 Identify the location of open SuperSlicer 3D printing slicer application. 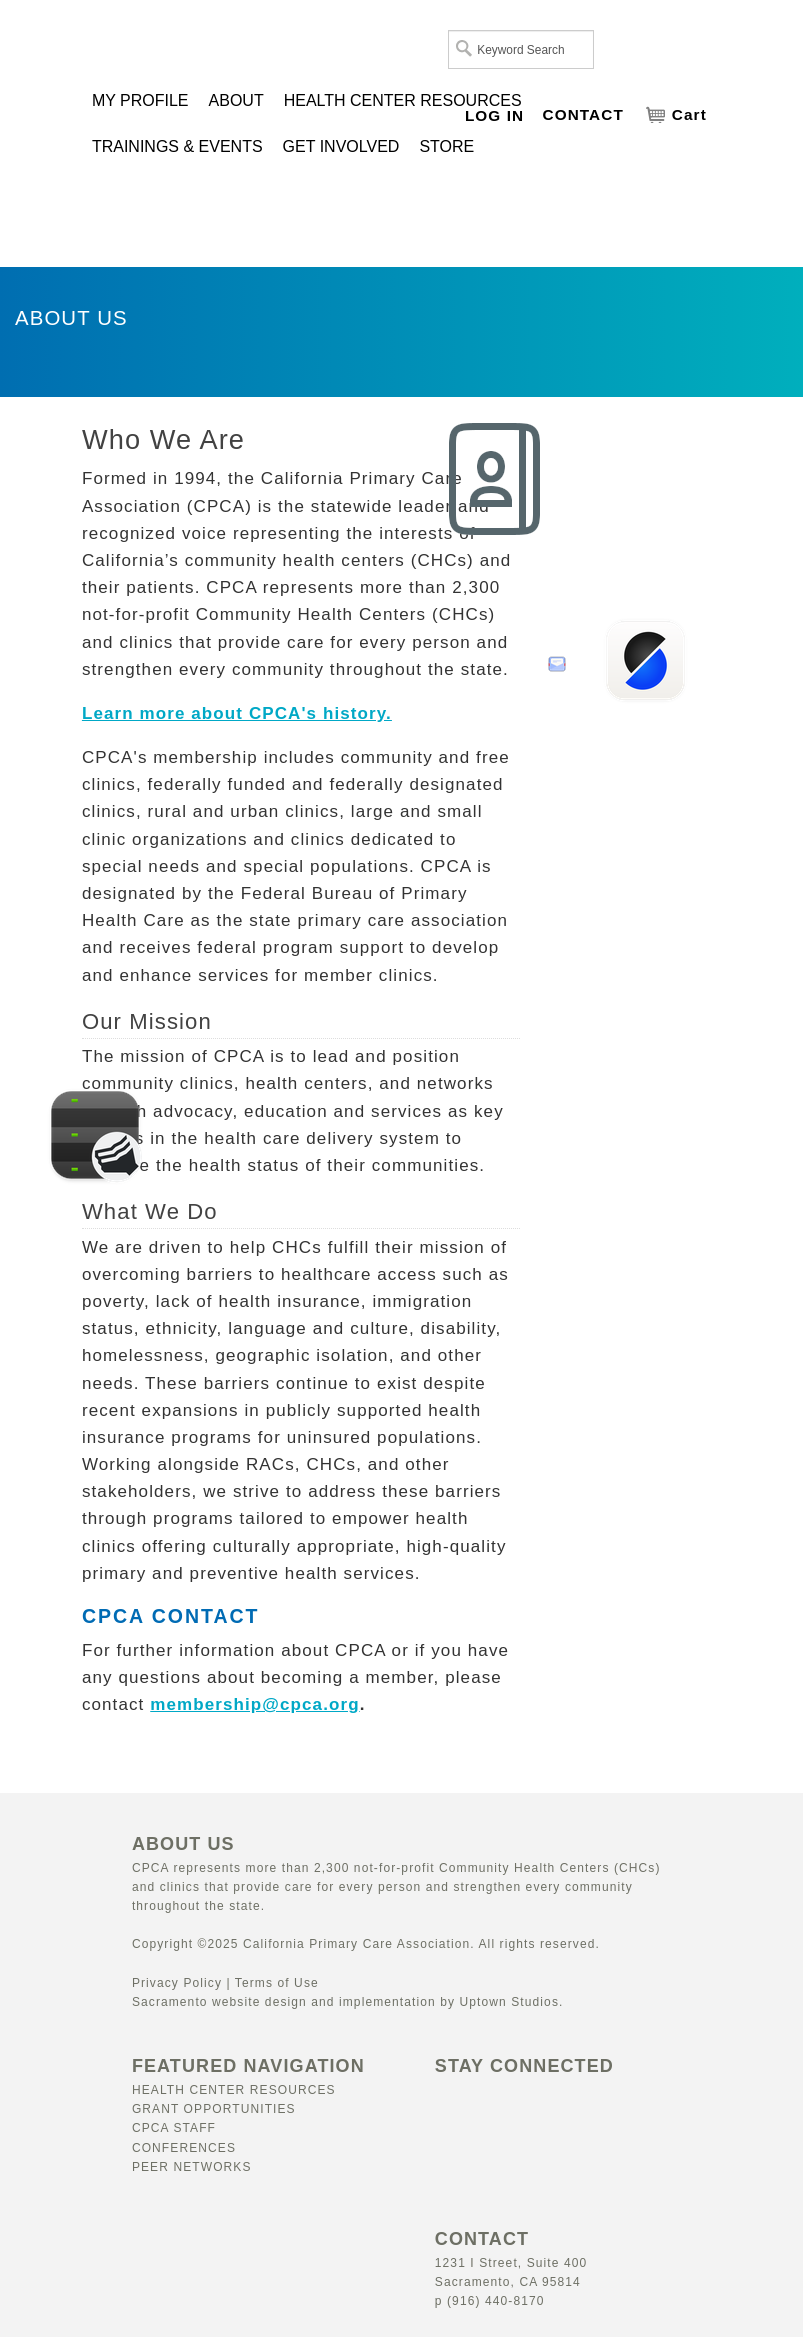
(645, 660).